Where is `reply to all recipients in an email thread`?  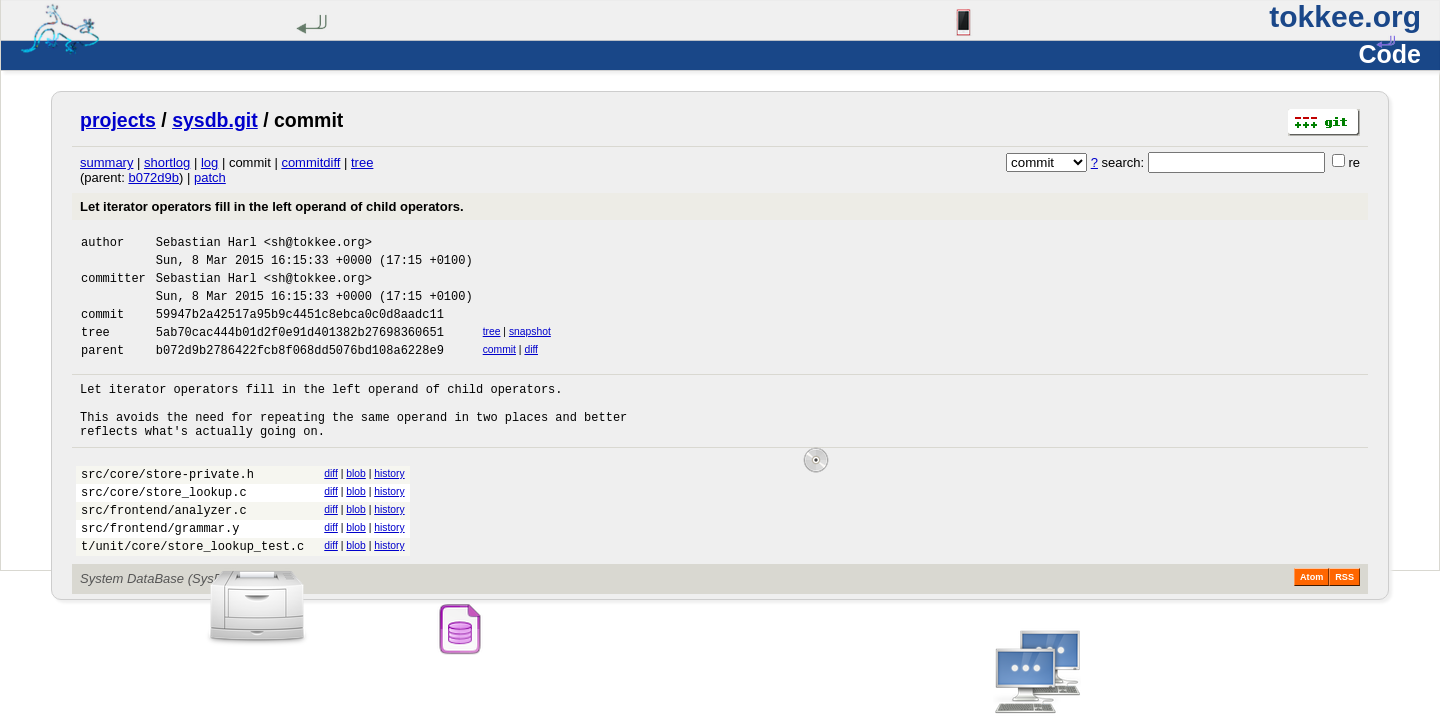 reply to all recipients in an email thread is located at coordinates (1385, 40).